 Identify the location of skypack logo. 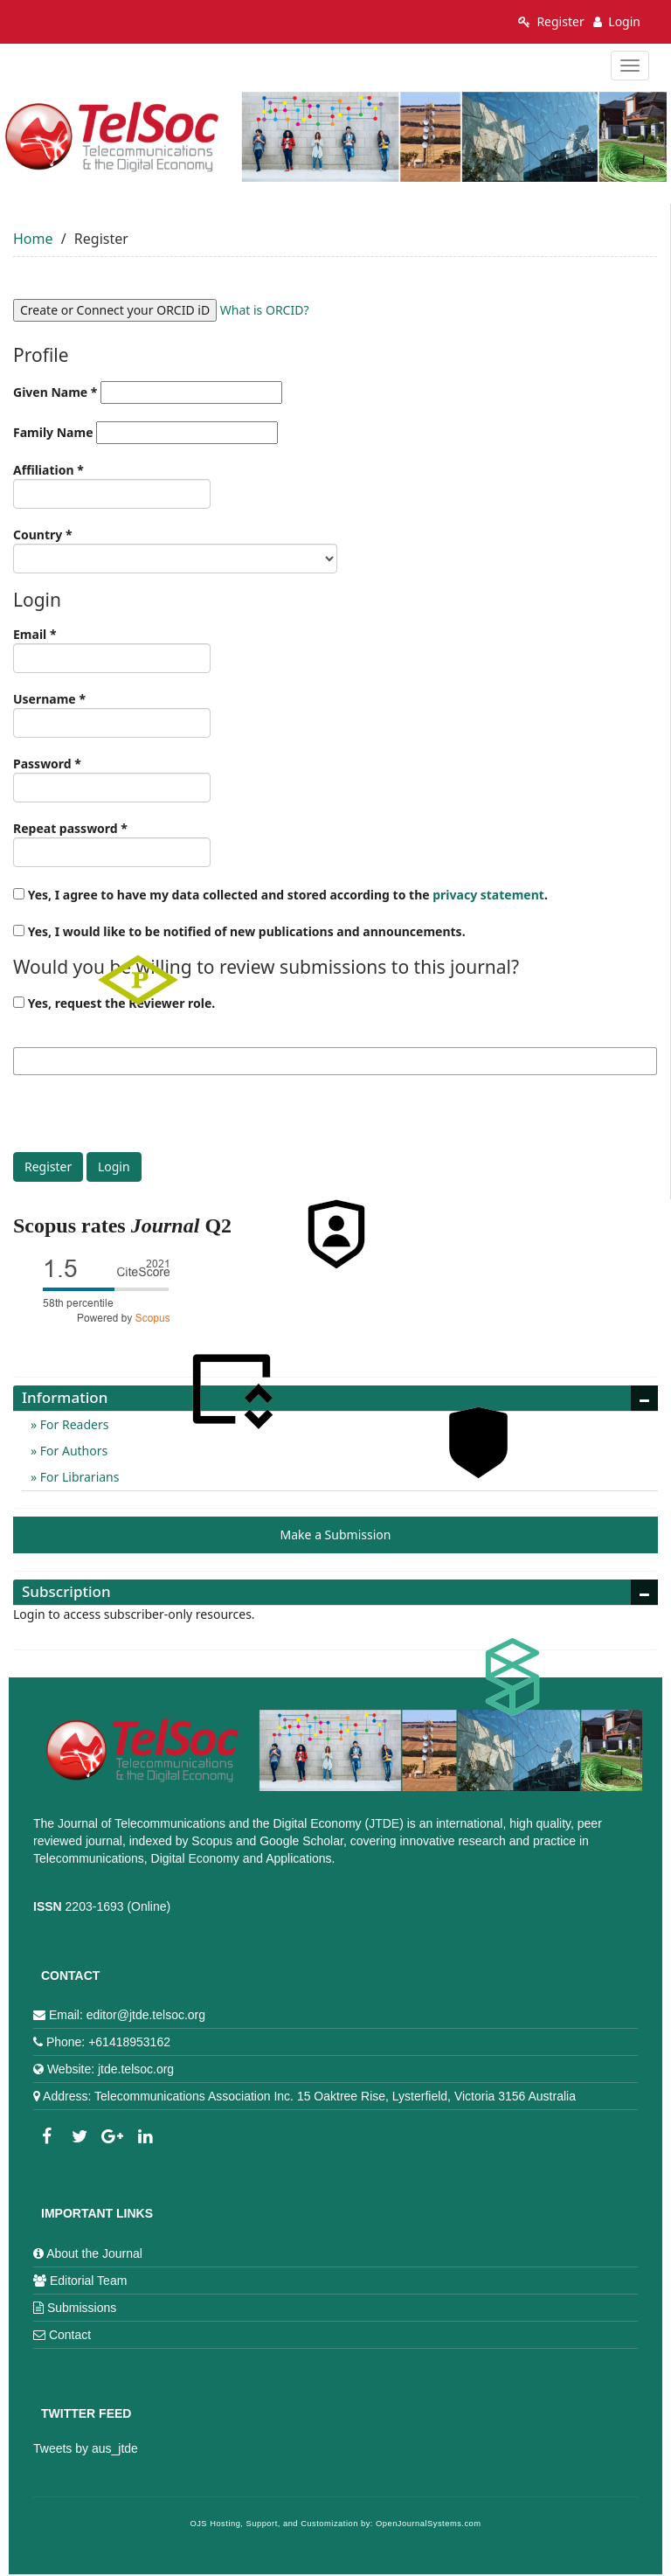
(512, 1677).